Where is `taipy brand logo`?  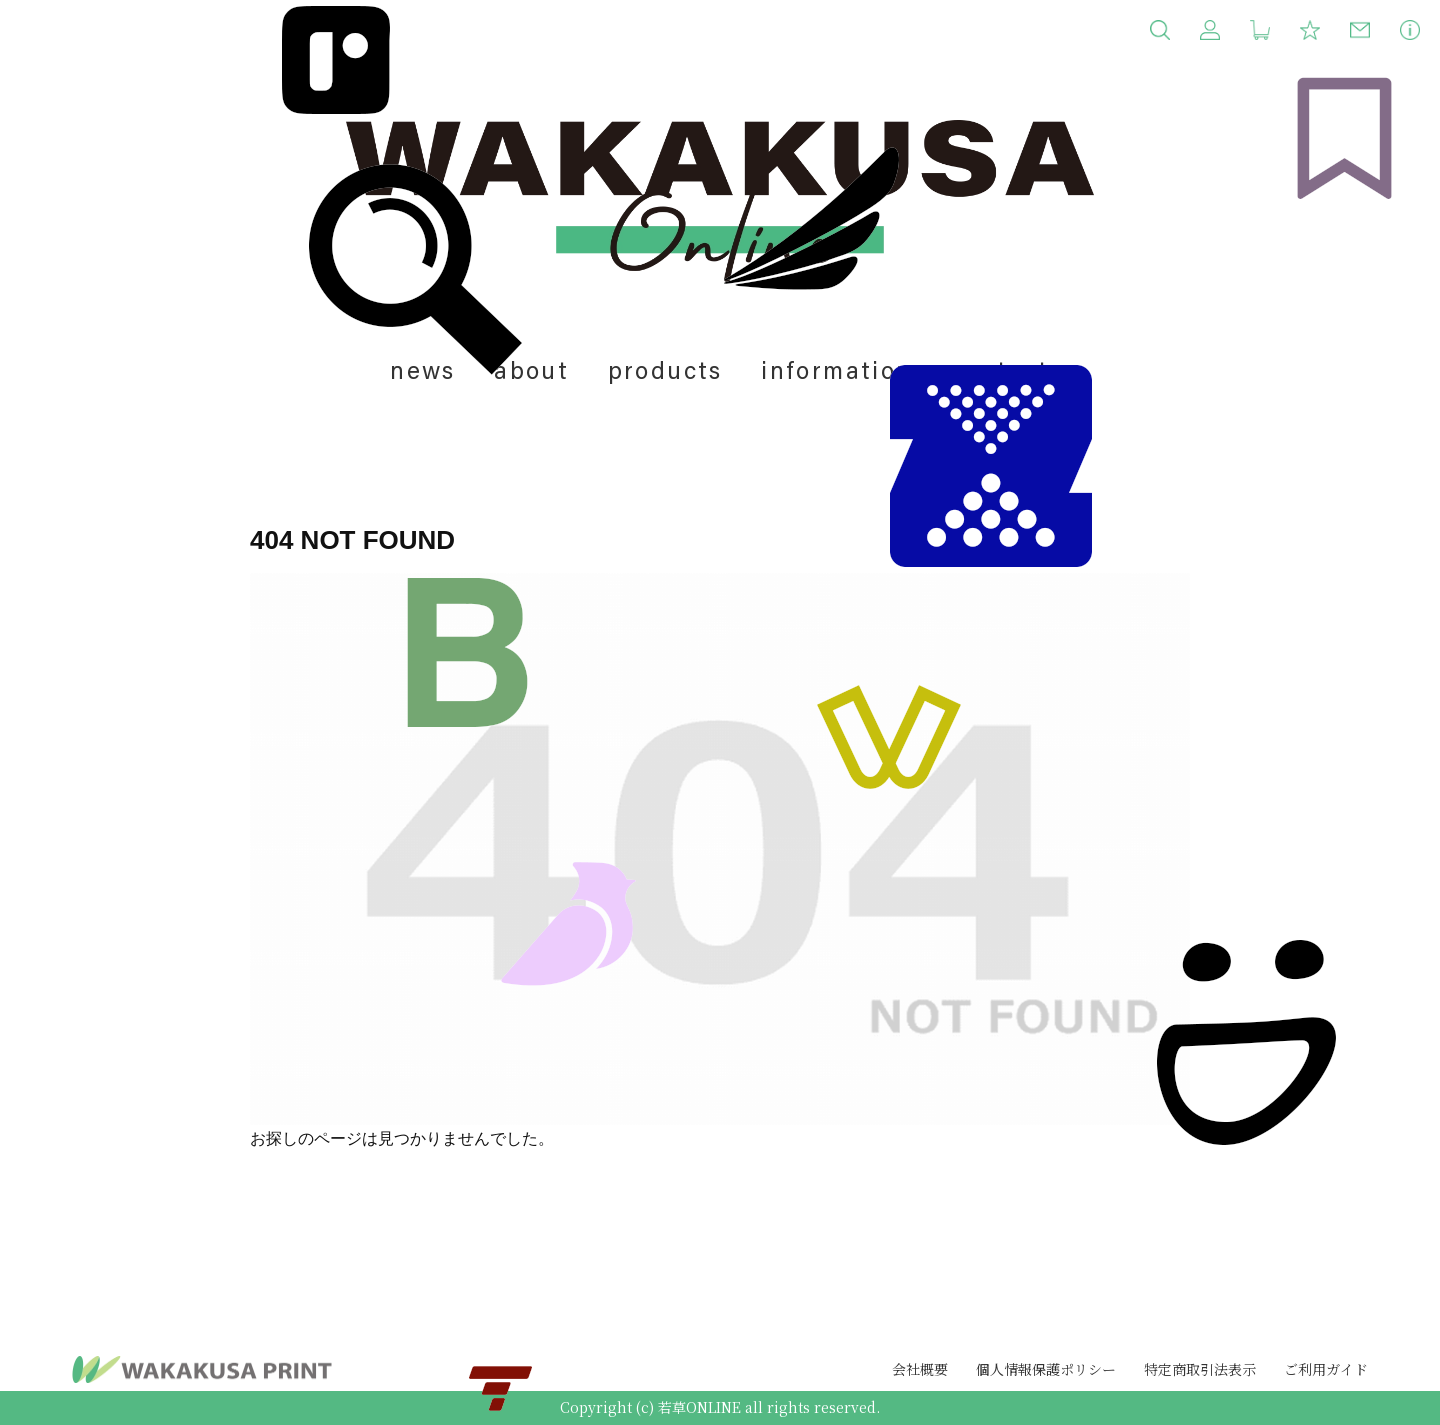 taipy brand logo is located at coordinates (500, 1388).